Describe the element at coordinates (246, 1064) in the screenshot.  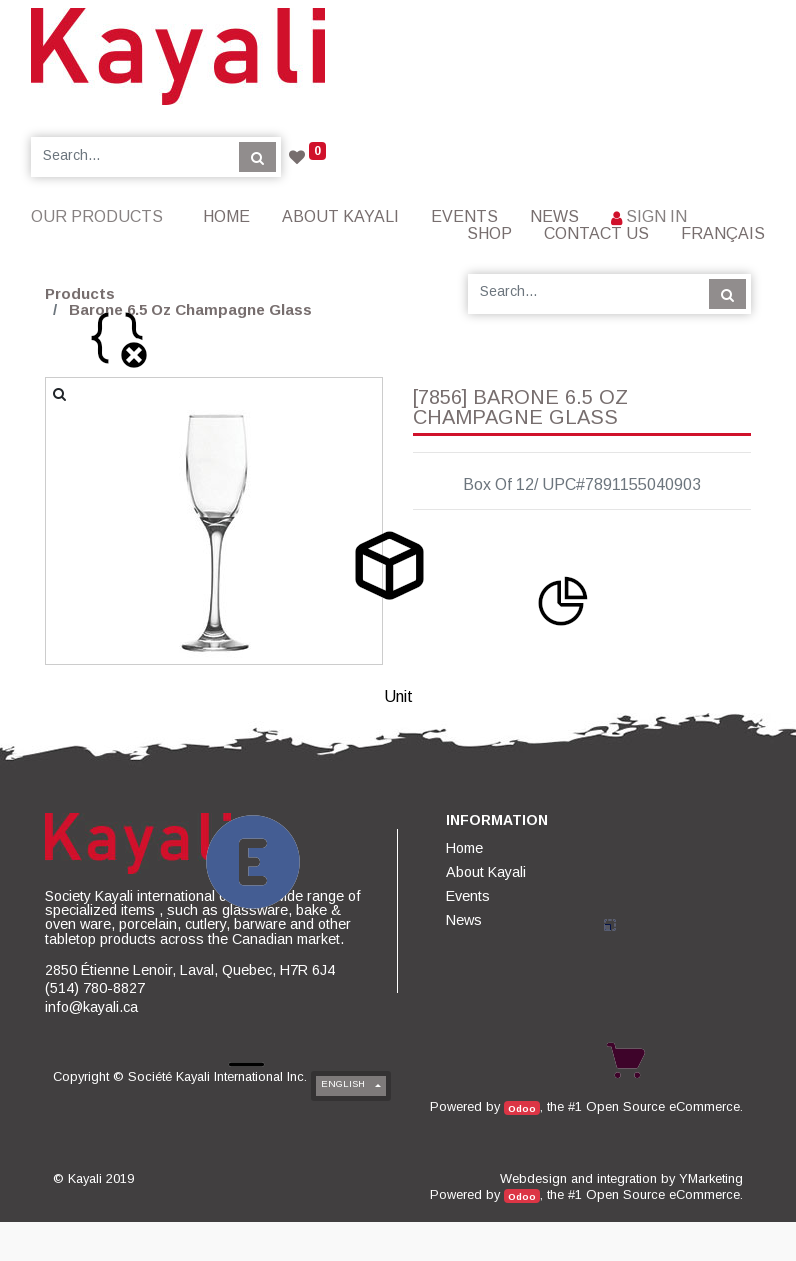
I see `decrease quantity or value` at that location.